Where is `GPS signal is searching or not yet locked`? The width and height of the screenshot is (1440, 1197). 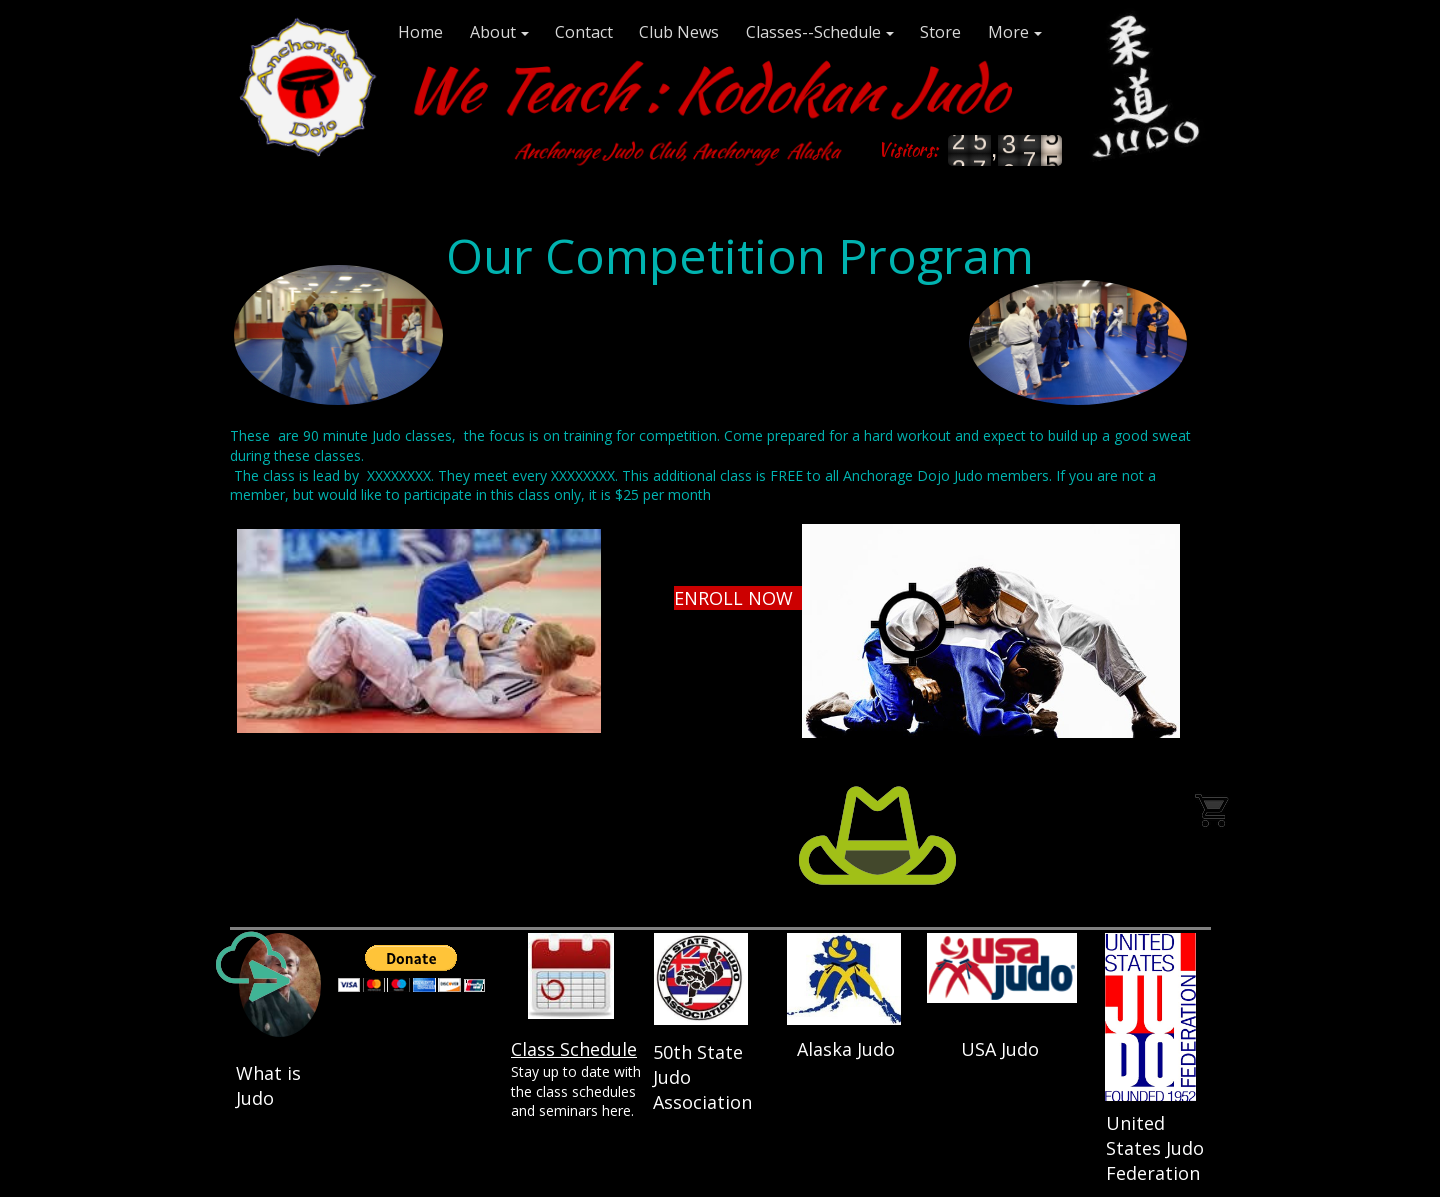 GPS signal is searching or not yet locked is located at coordinates (912, 624).